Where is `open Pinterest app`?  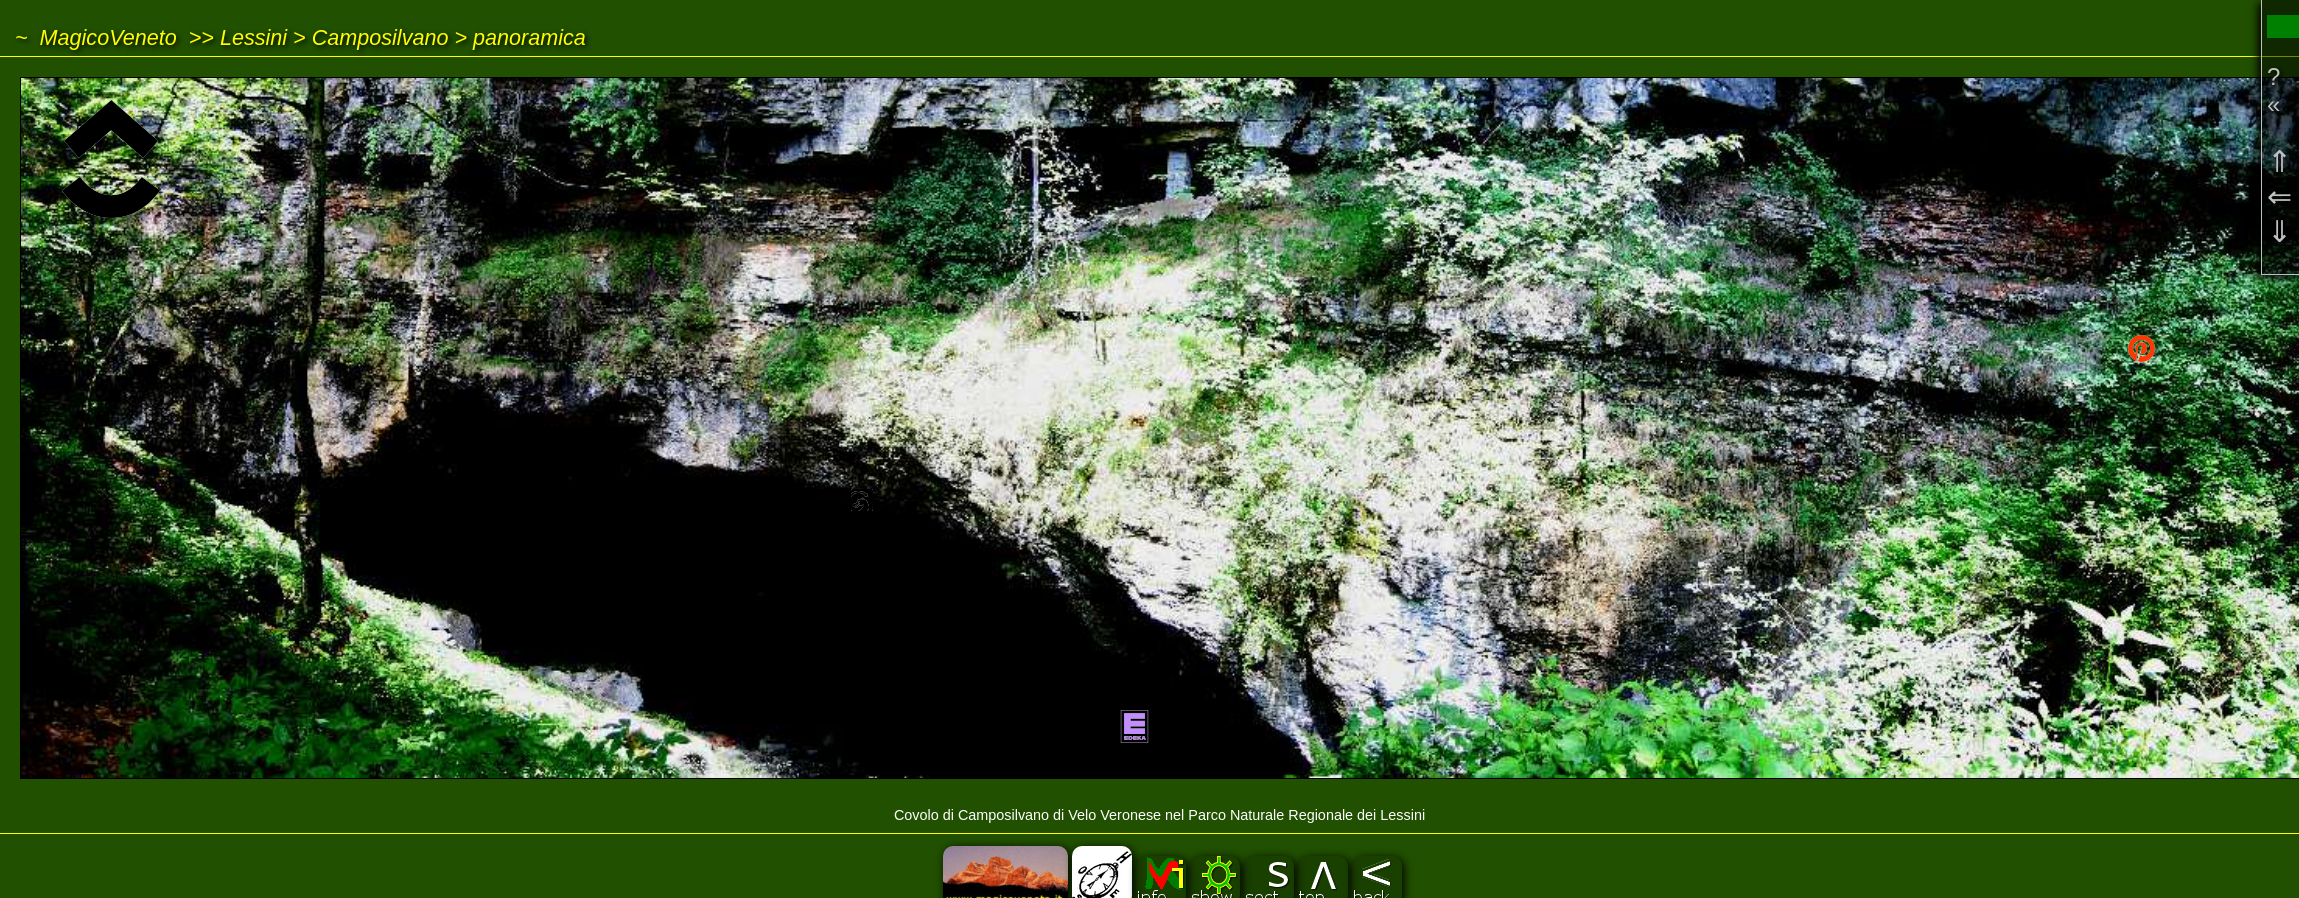
open Pinterest app is located at coordinates (2141, 348).